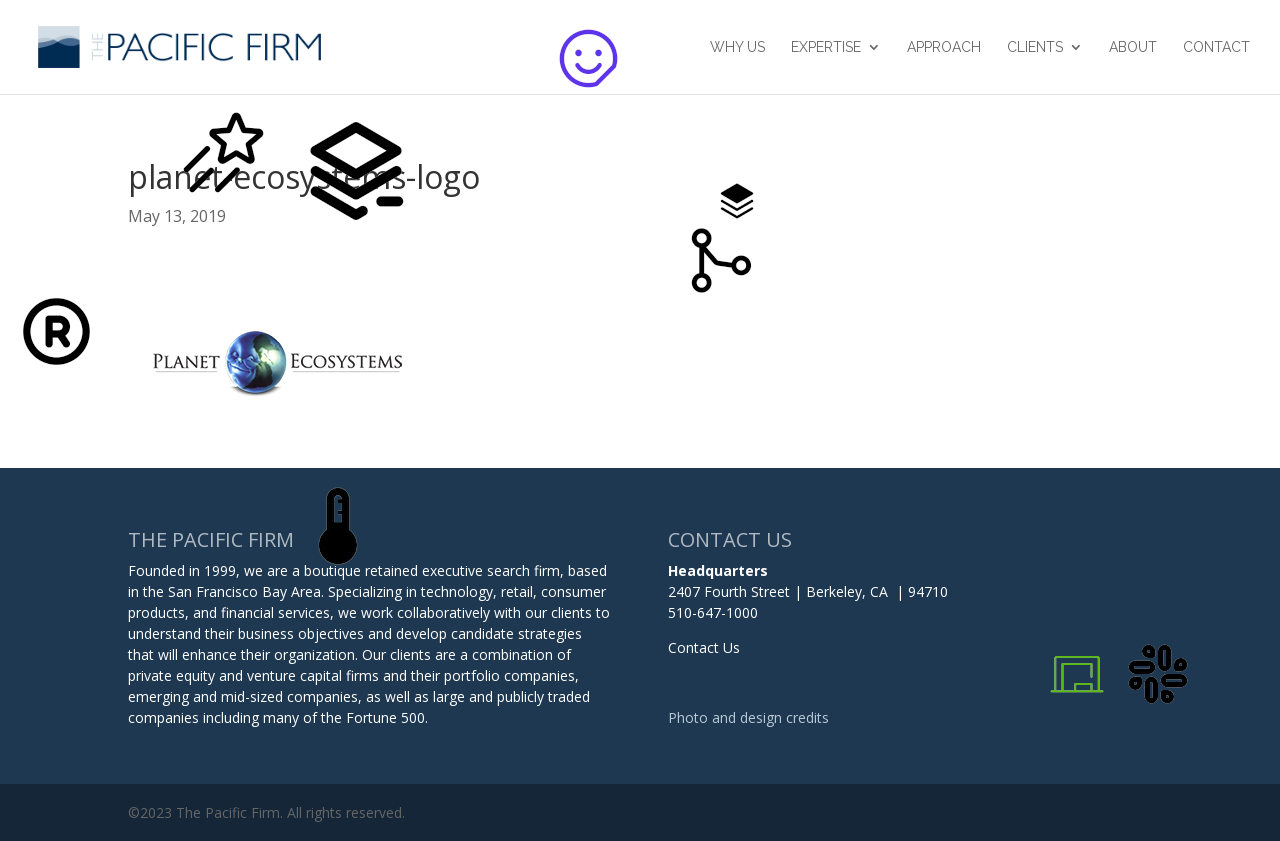 Image resolution: width=1280 pixels, height=841 pixels. I want to click on add to favorites or wishlist, so click(223, 152).